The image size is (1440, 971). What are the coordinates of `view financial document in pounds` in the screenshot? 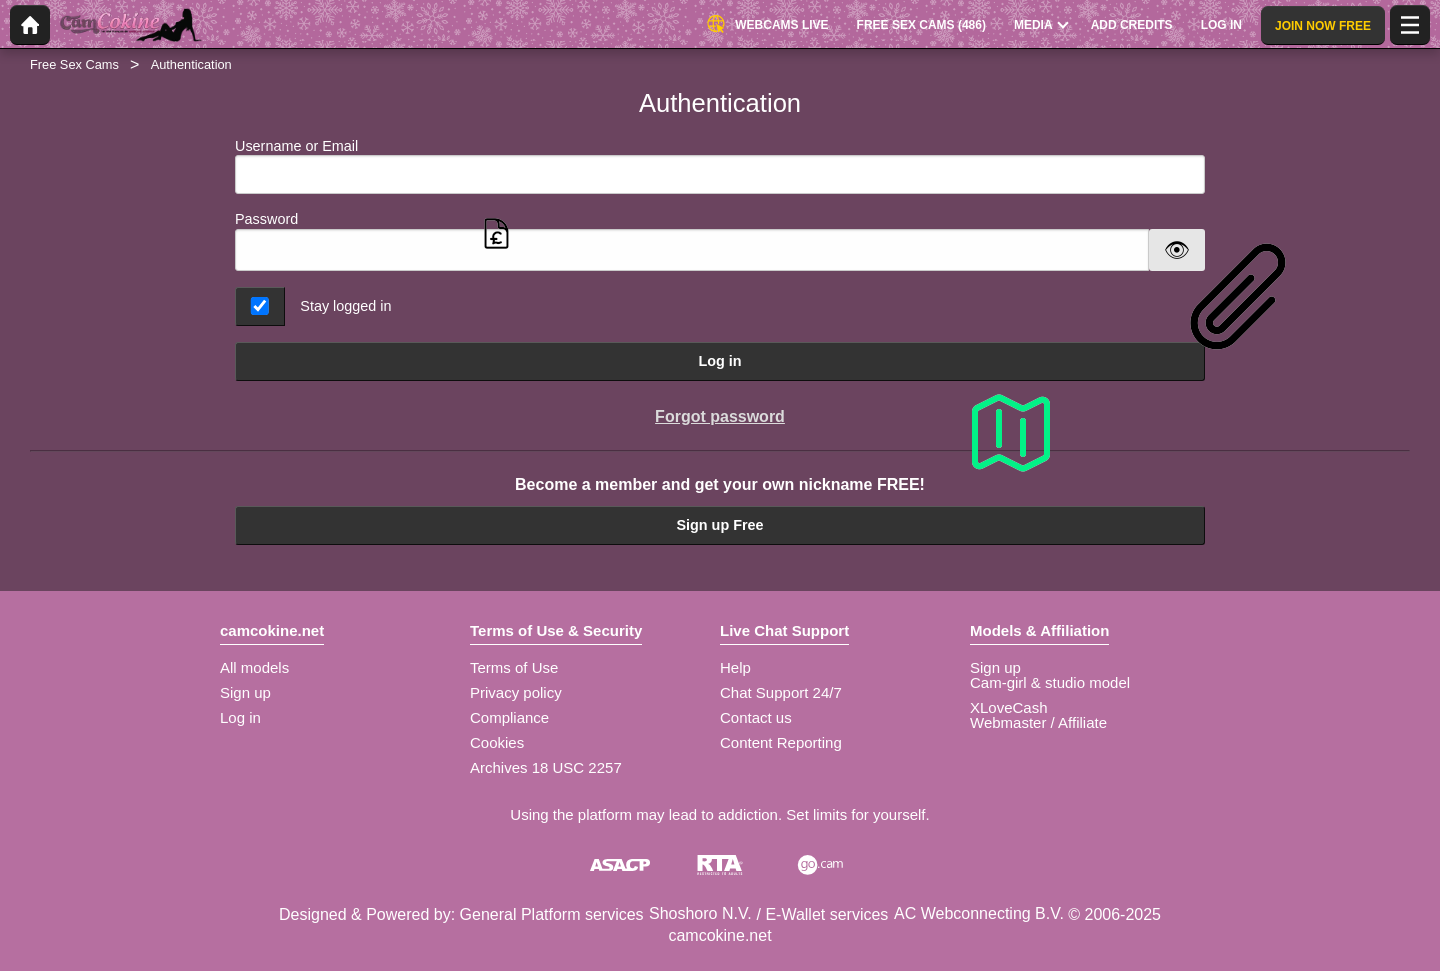 It's located at (496, 233).